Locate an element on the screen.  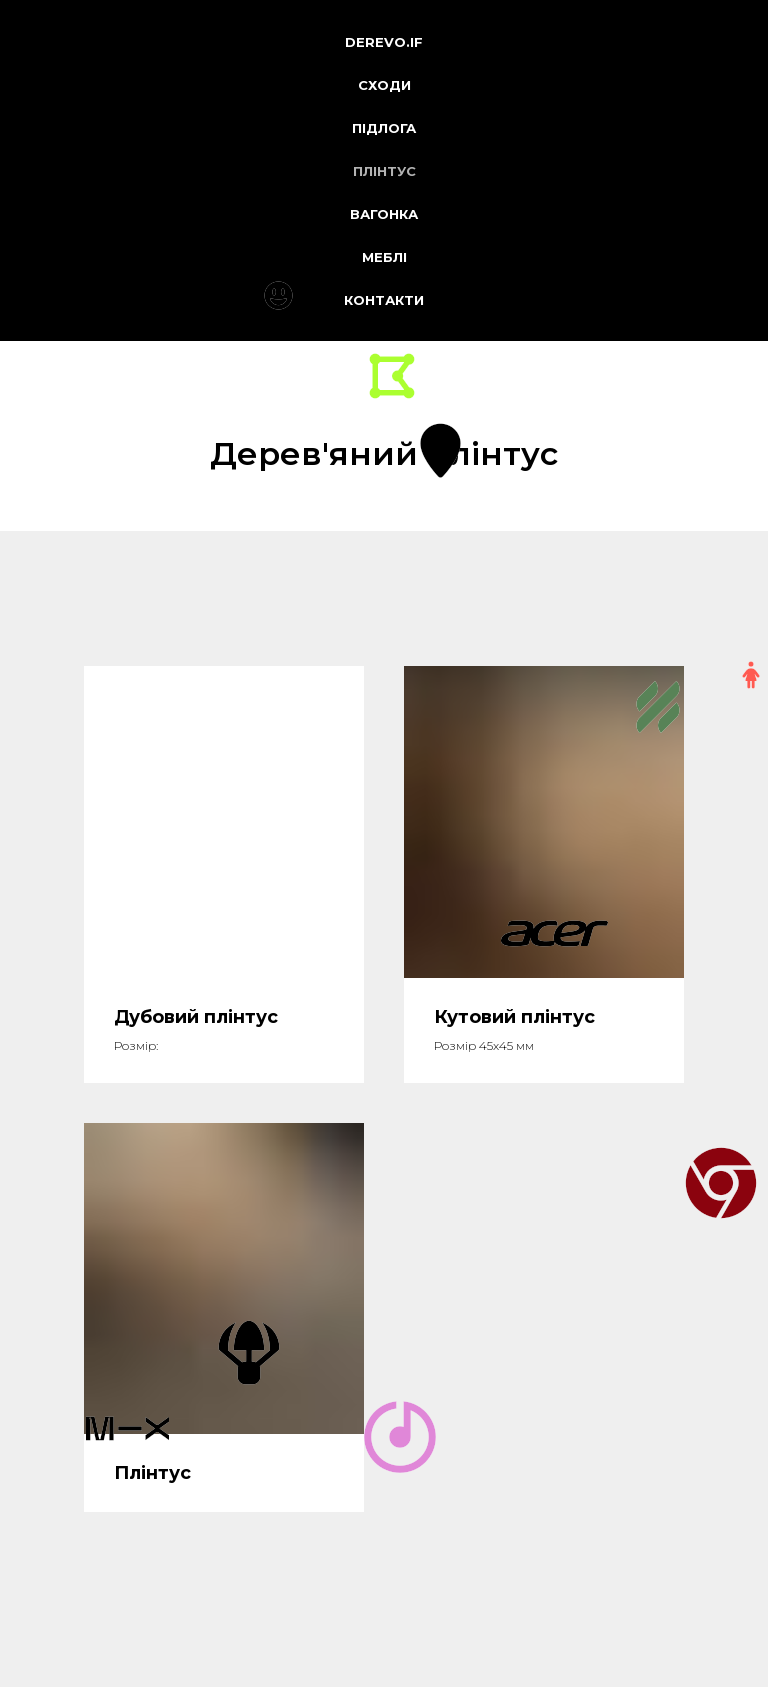
acer brand logo is located at coordinates (554, 933).